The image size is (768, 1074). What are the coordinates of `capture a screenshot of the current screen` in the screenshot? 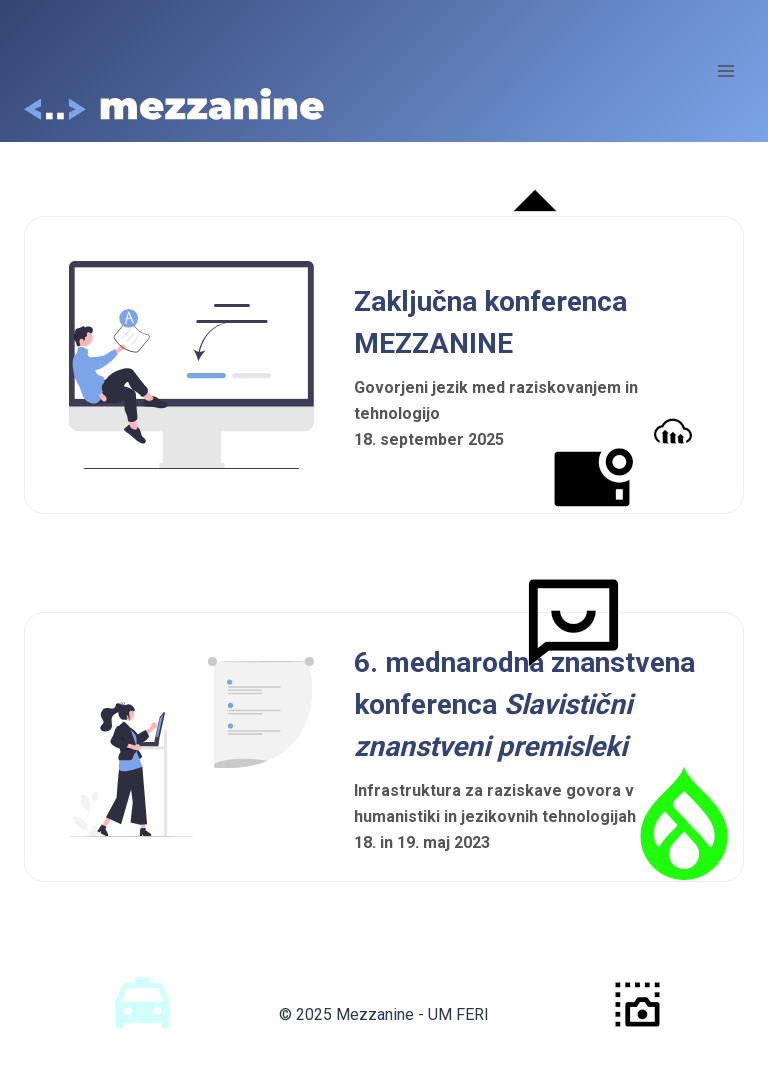 It's located at (637, 1004).